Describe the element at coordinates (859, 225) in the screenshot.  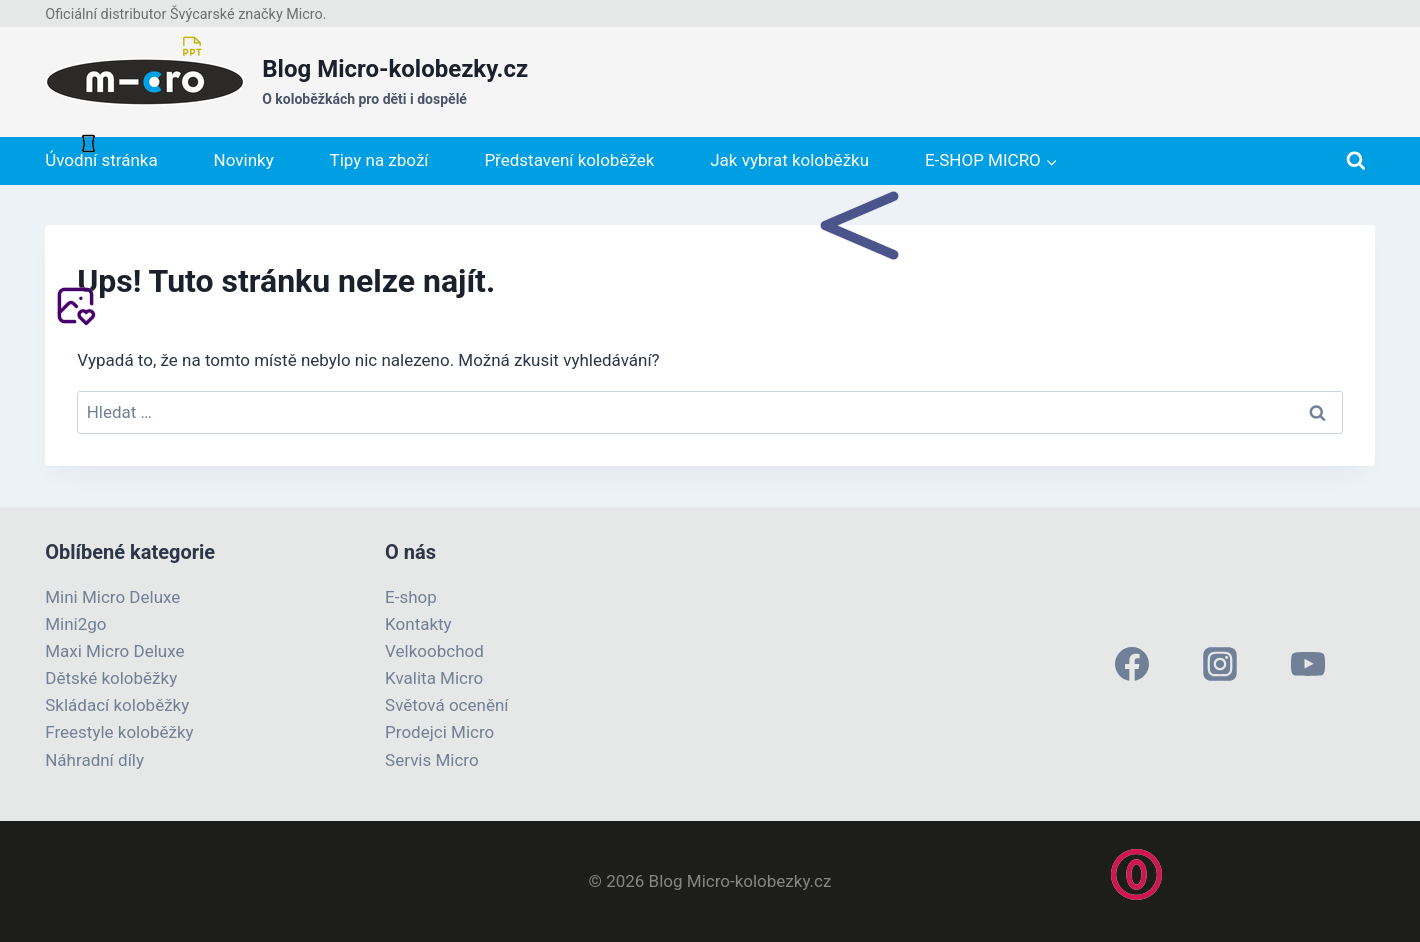
I see `less than comparison operator` at that location.